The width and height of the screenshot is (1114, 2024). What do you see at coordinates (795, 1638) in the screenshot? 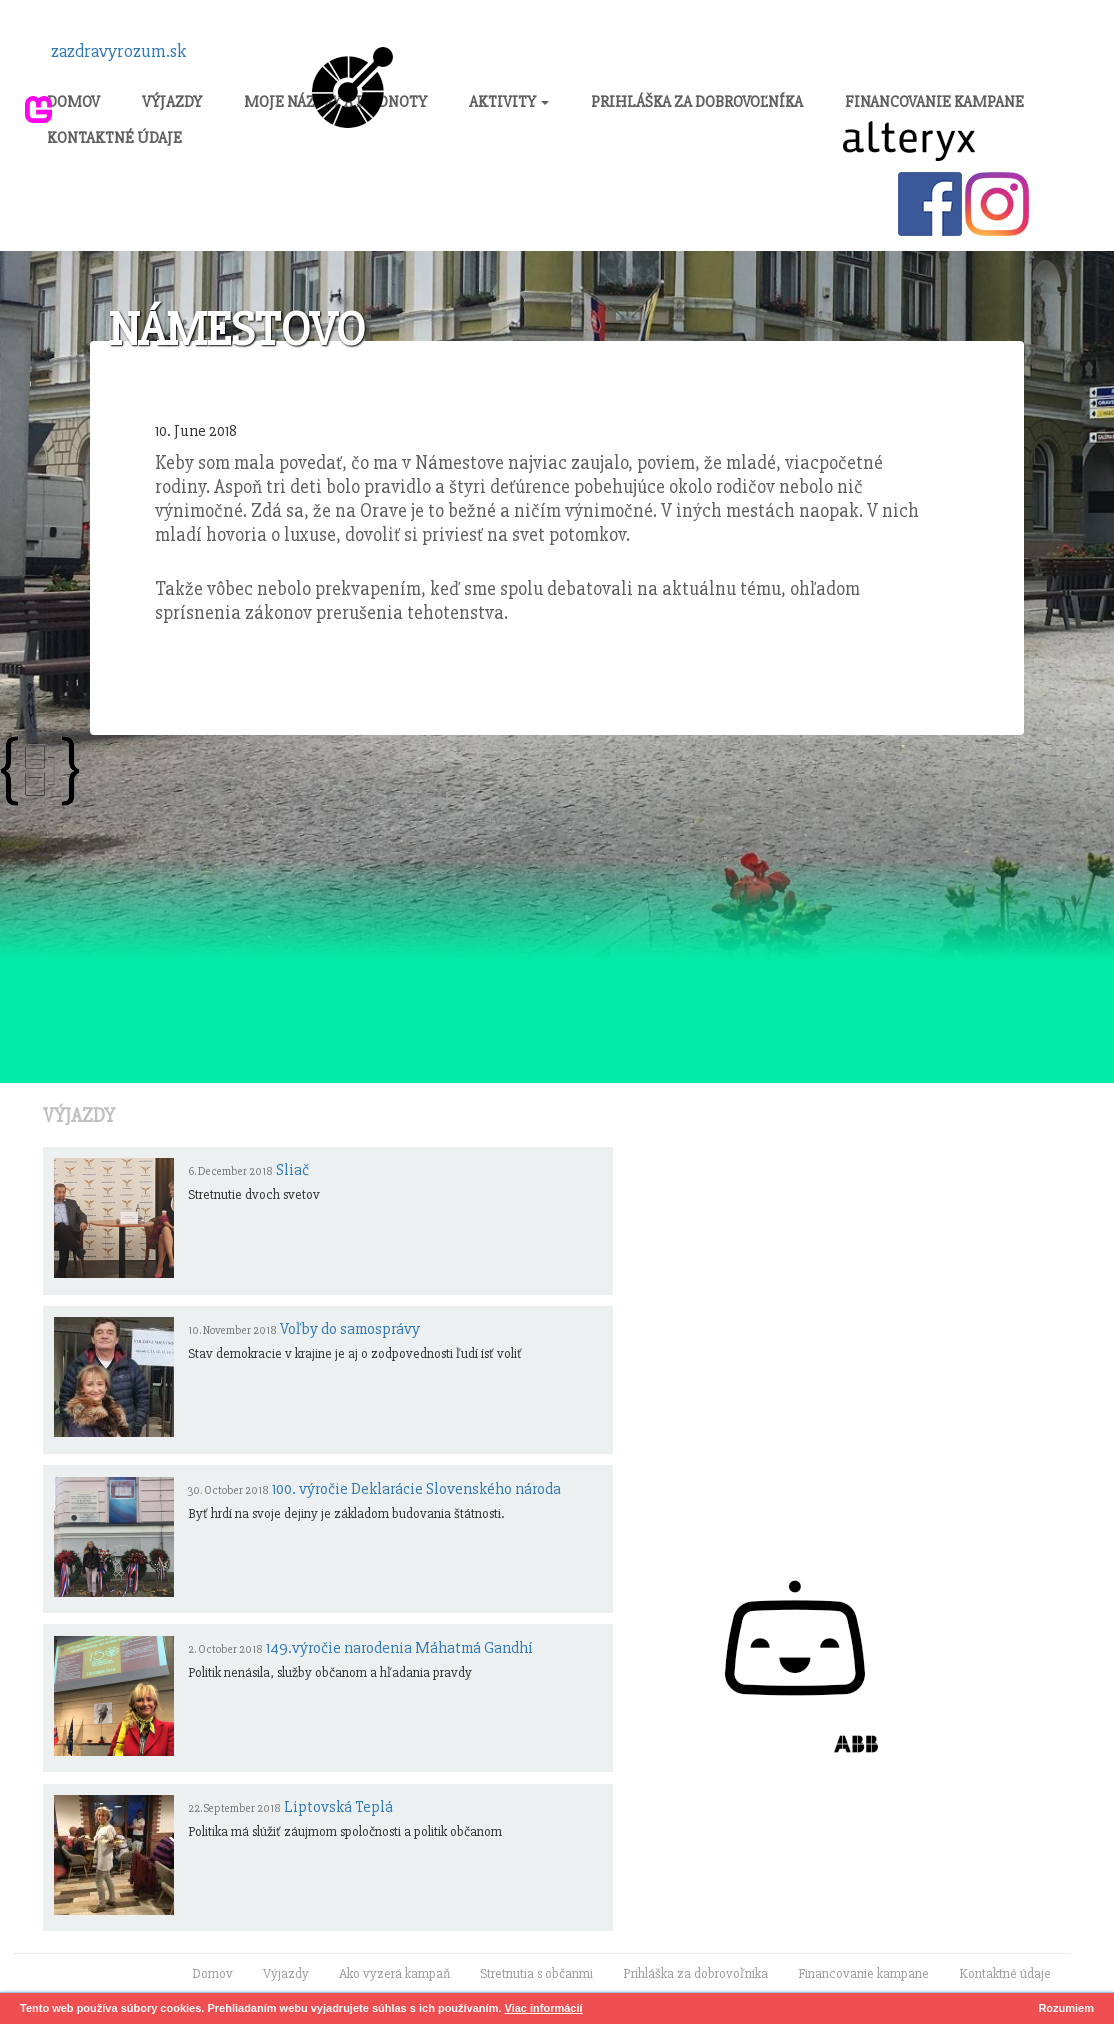
I see `link to Bitrise CI/CD platform` at bounding box center [795, 1638].